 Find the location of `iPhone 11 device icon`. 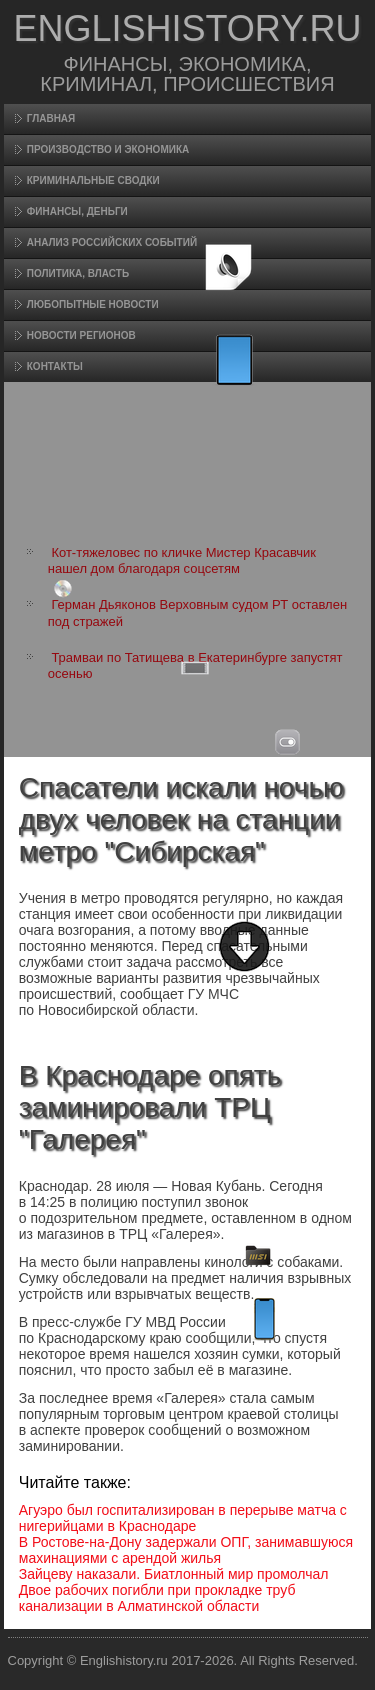

iPhone 11 device icon is located at coordinates (264, 1319).